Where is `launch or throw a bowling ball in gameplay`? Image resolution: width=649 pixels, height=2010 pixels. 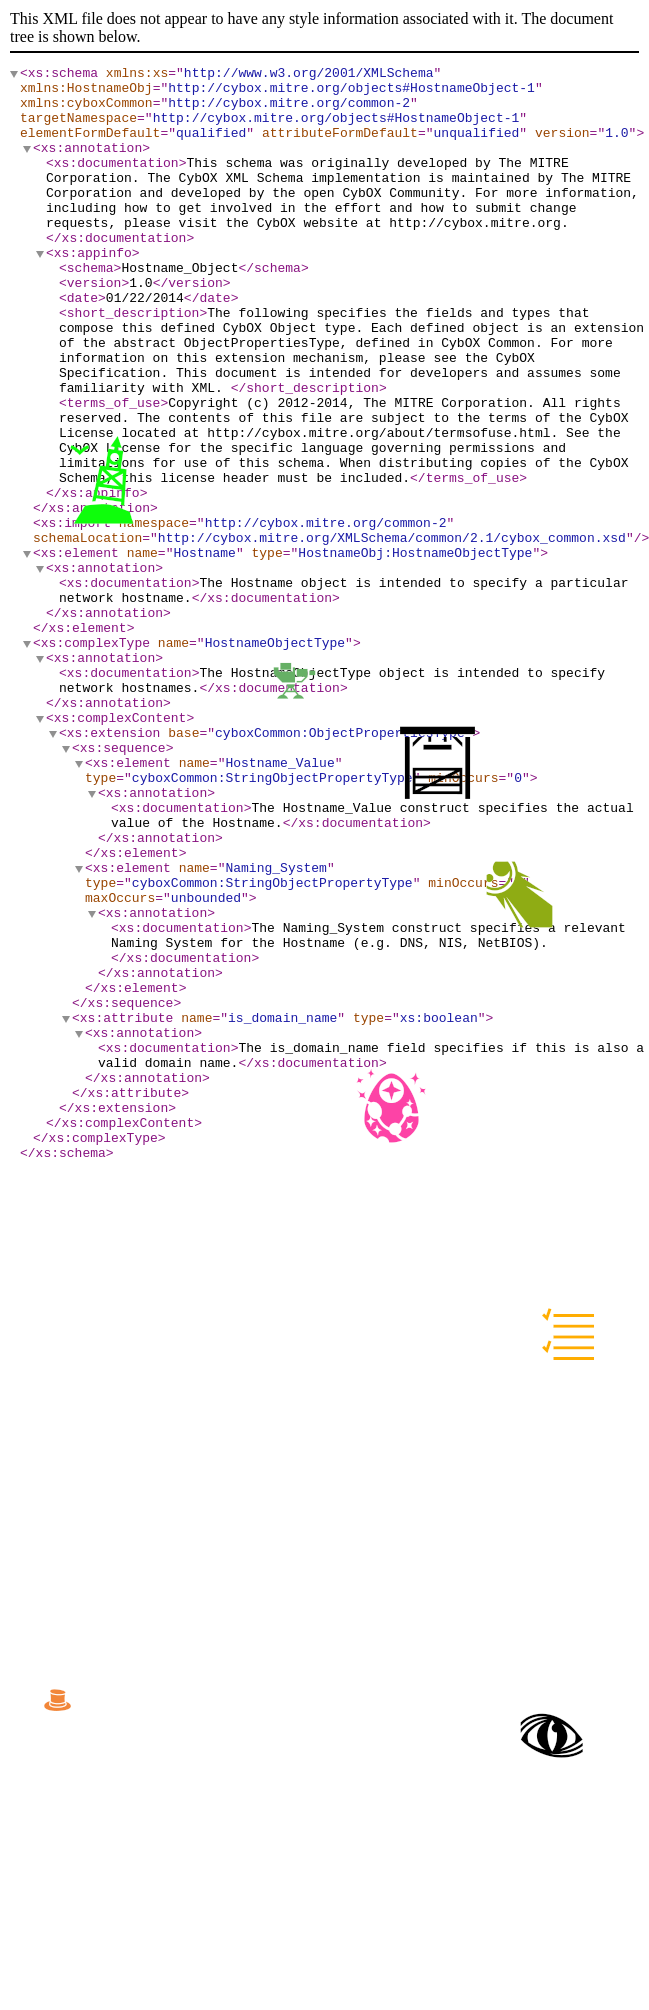
launch or throw a bowling ball in gameplay is located at coordinates (519, 894).